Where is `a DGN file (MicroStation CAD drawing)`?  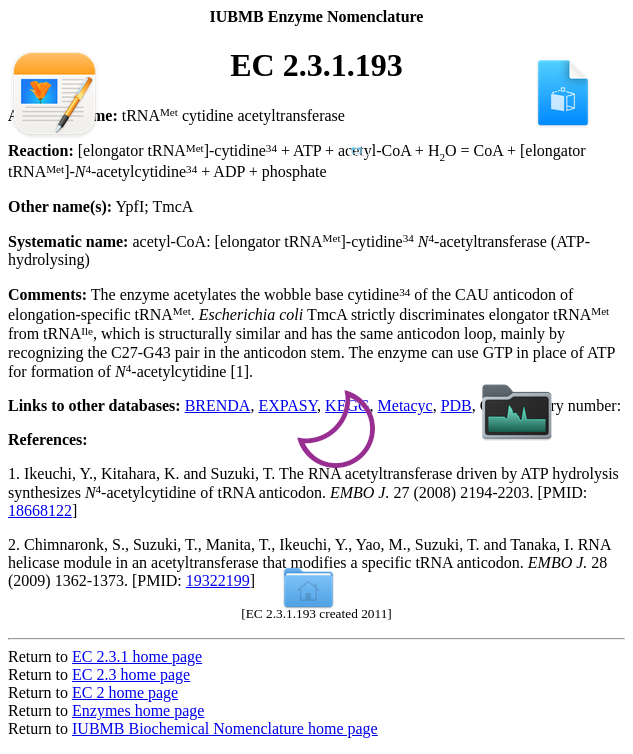
a DGN file (MicroStation CAD drawing) is located at coordinates (563, 94).